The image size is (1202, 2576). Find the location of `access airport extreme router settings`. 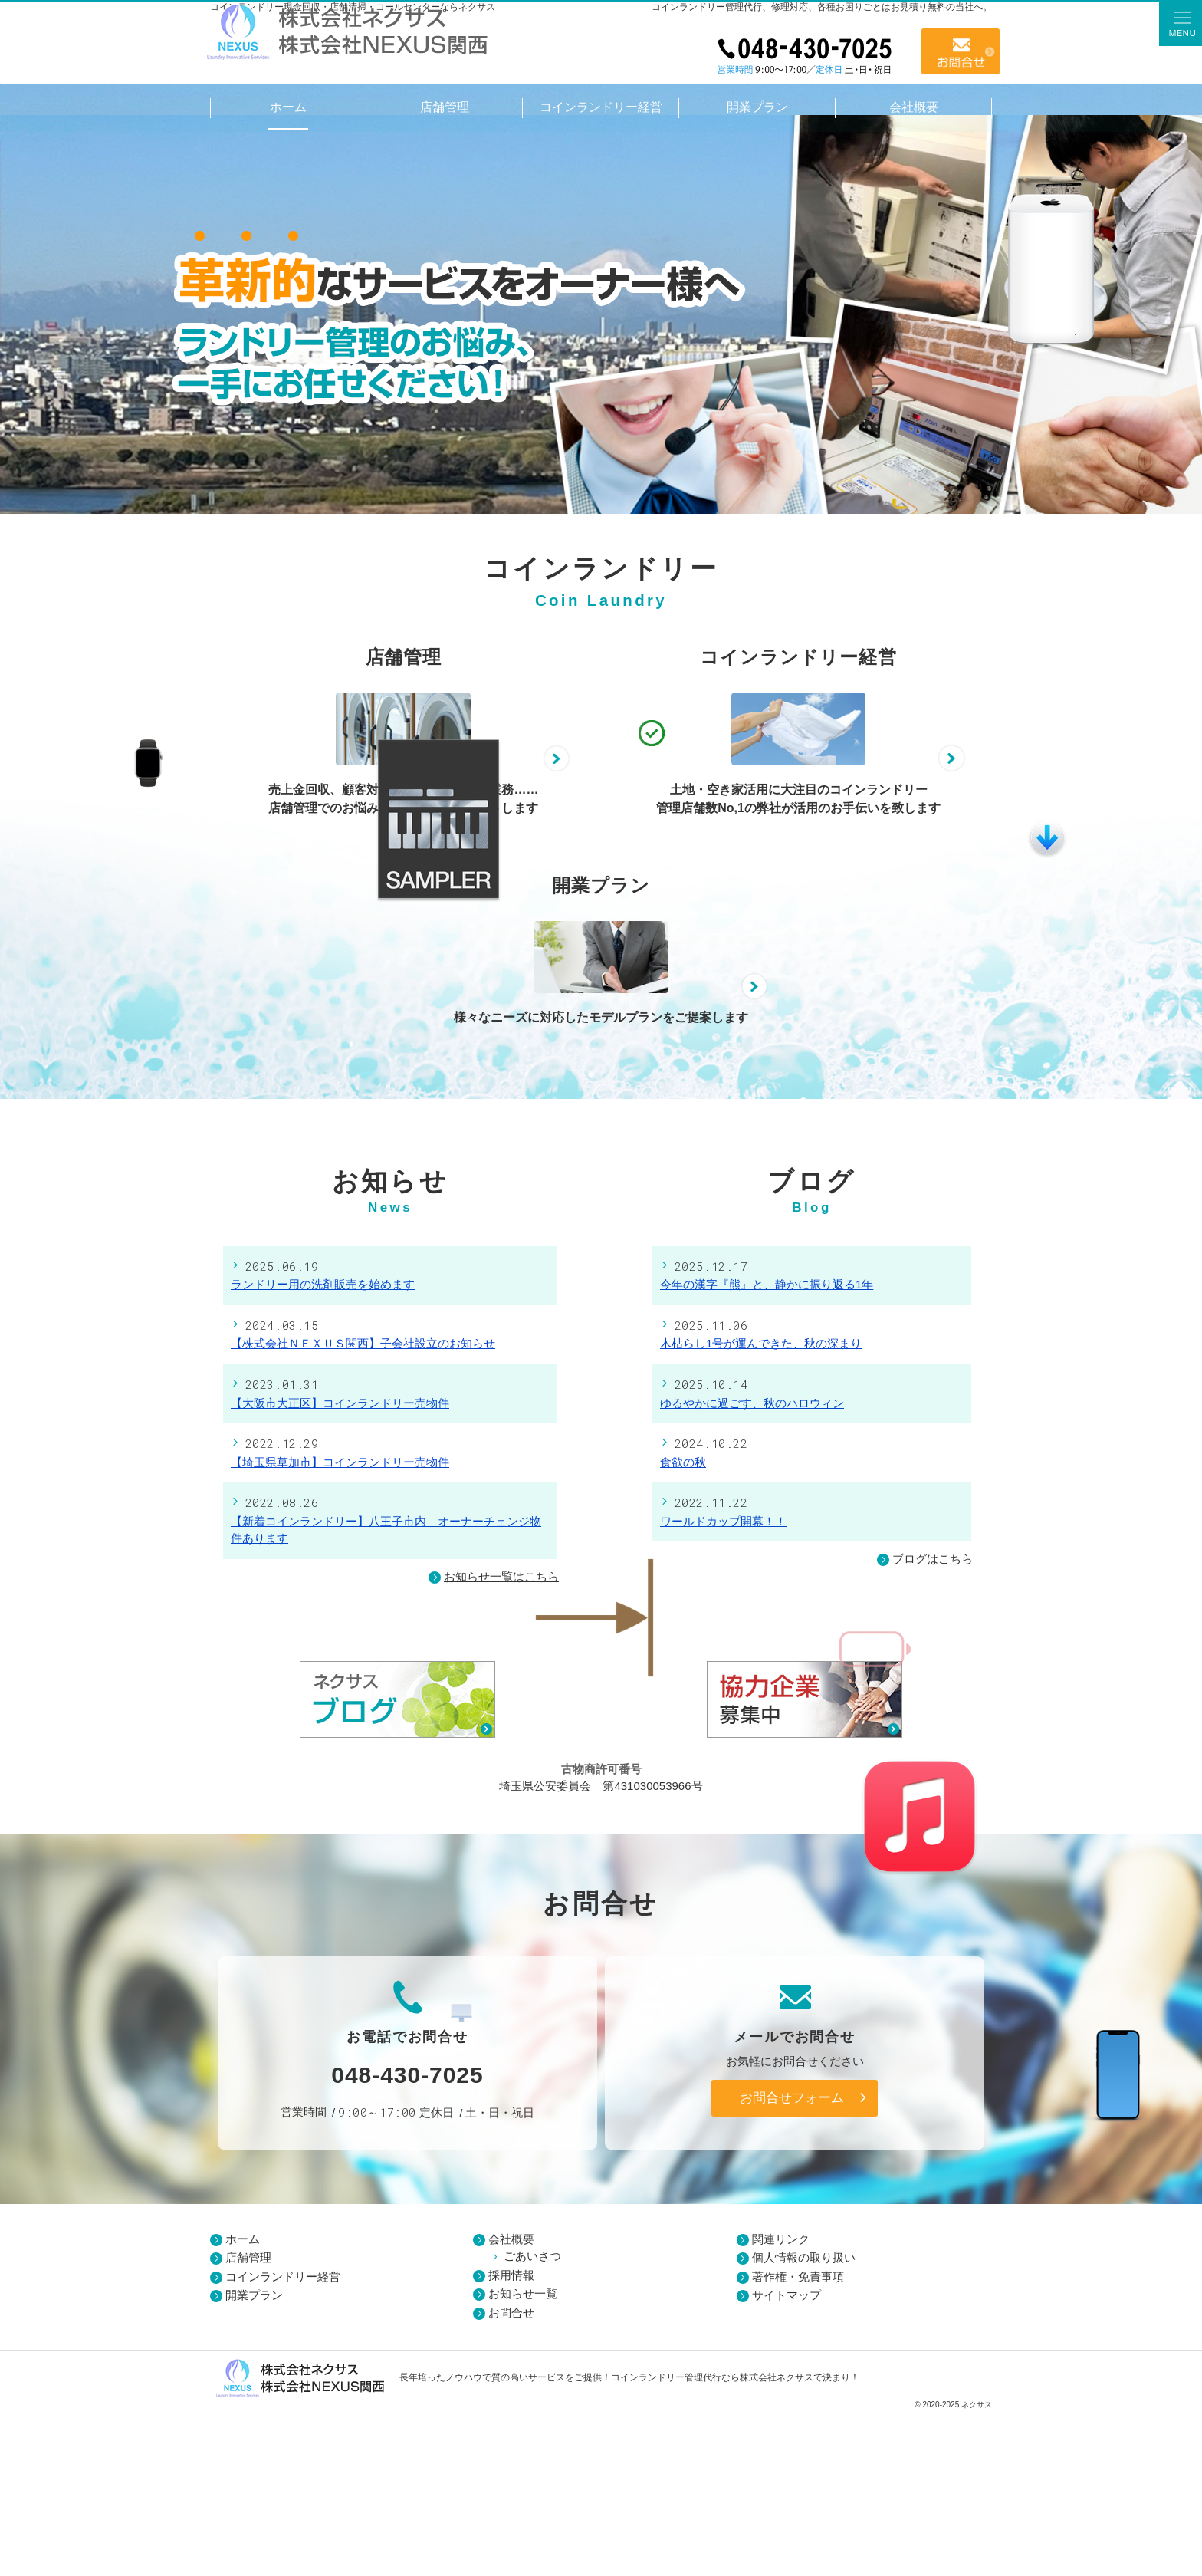

access airport extreme router settings is located at coordinates (1053, 267).